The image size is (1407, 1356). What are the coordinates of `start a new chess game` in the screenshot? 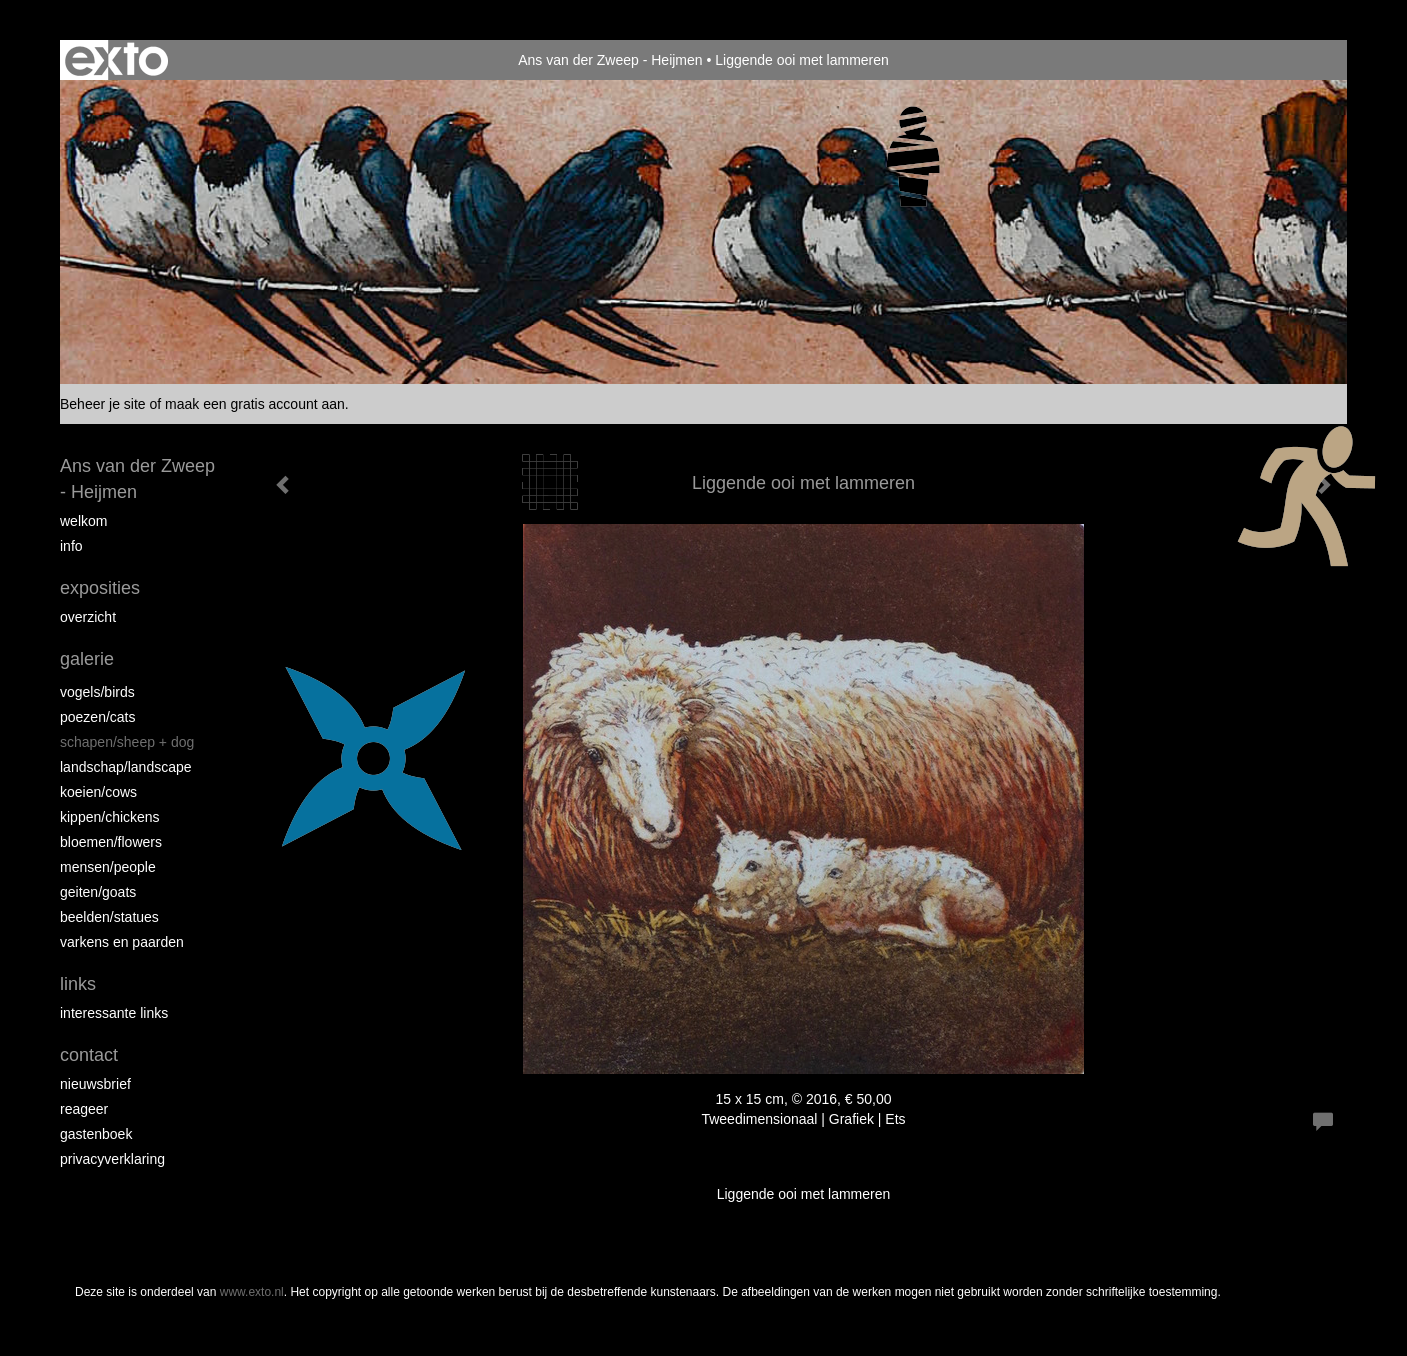 It's located at (550, 482).